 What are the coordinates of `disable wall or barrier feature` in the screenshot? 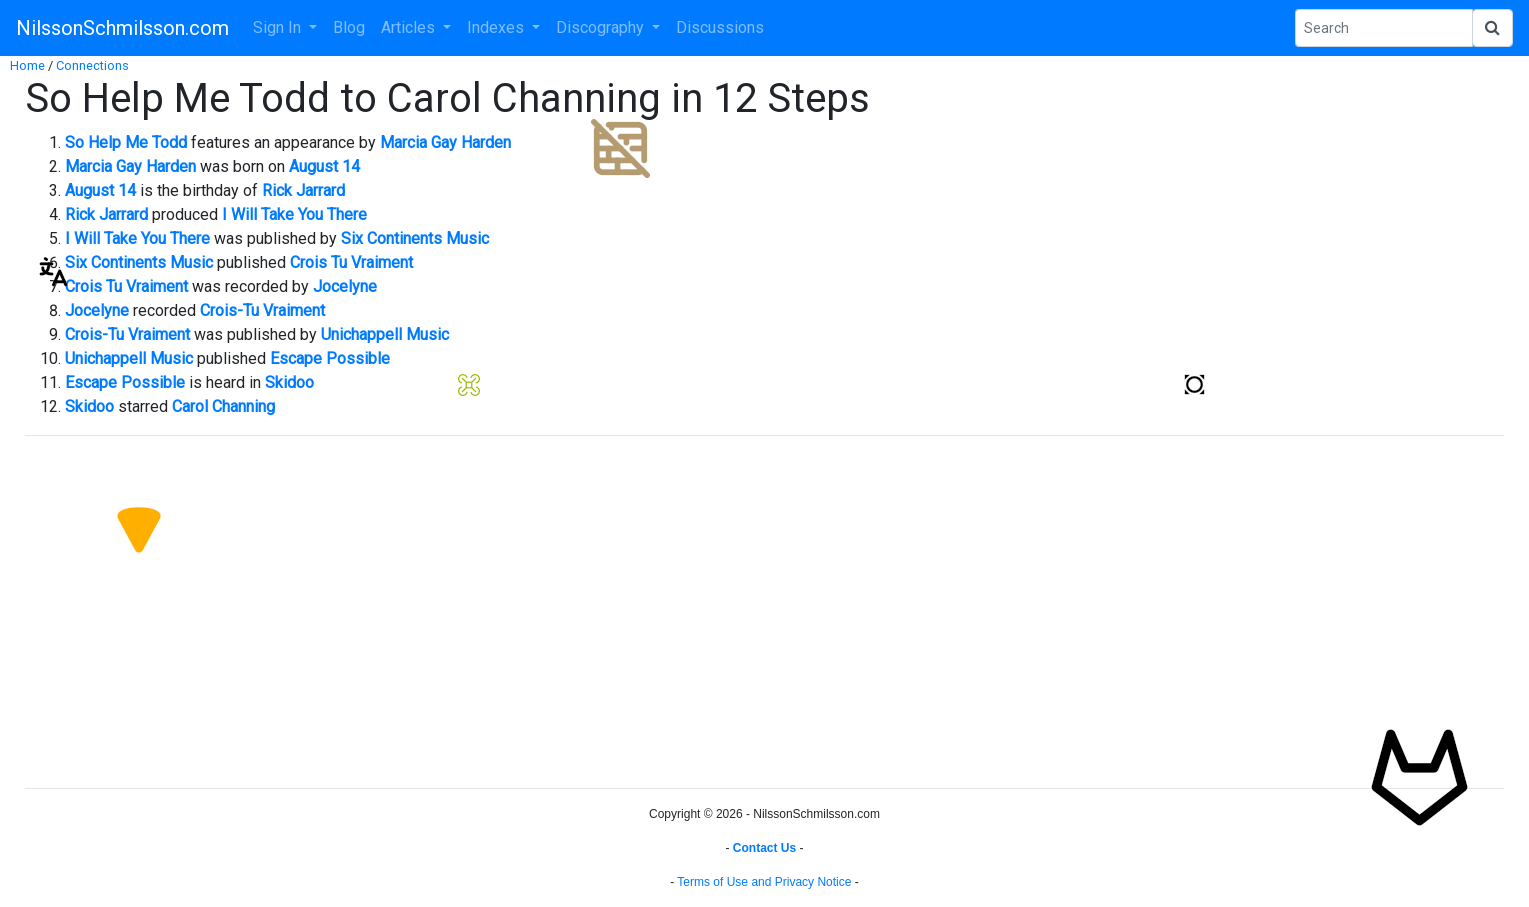 It's located at (620, 148).